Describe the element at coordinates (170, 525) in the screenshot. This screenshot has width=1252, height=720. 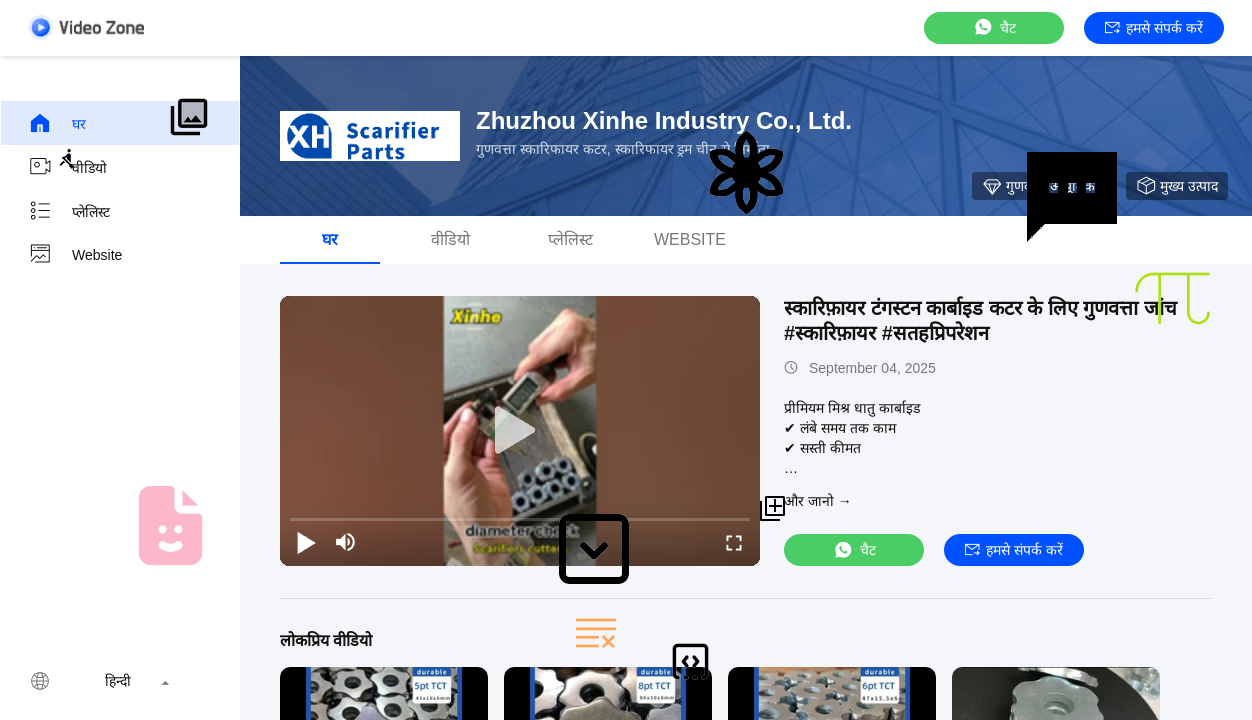
I see `view a friendly or positive document` at that location.